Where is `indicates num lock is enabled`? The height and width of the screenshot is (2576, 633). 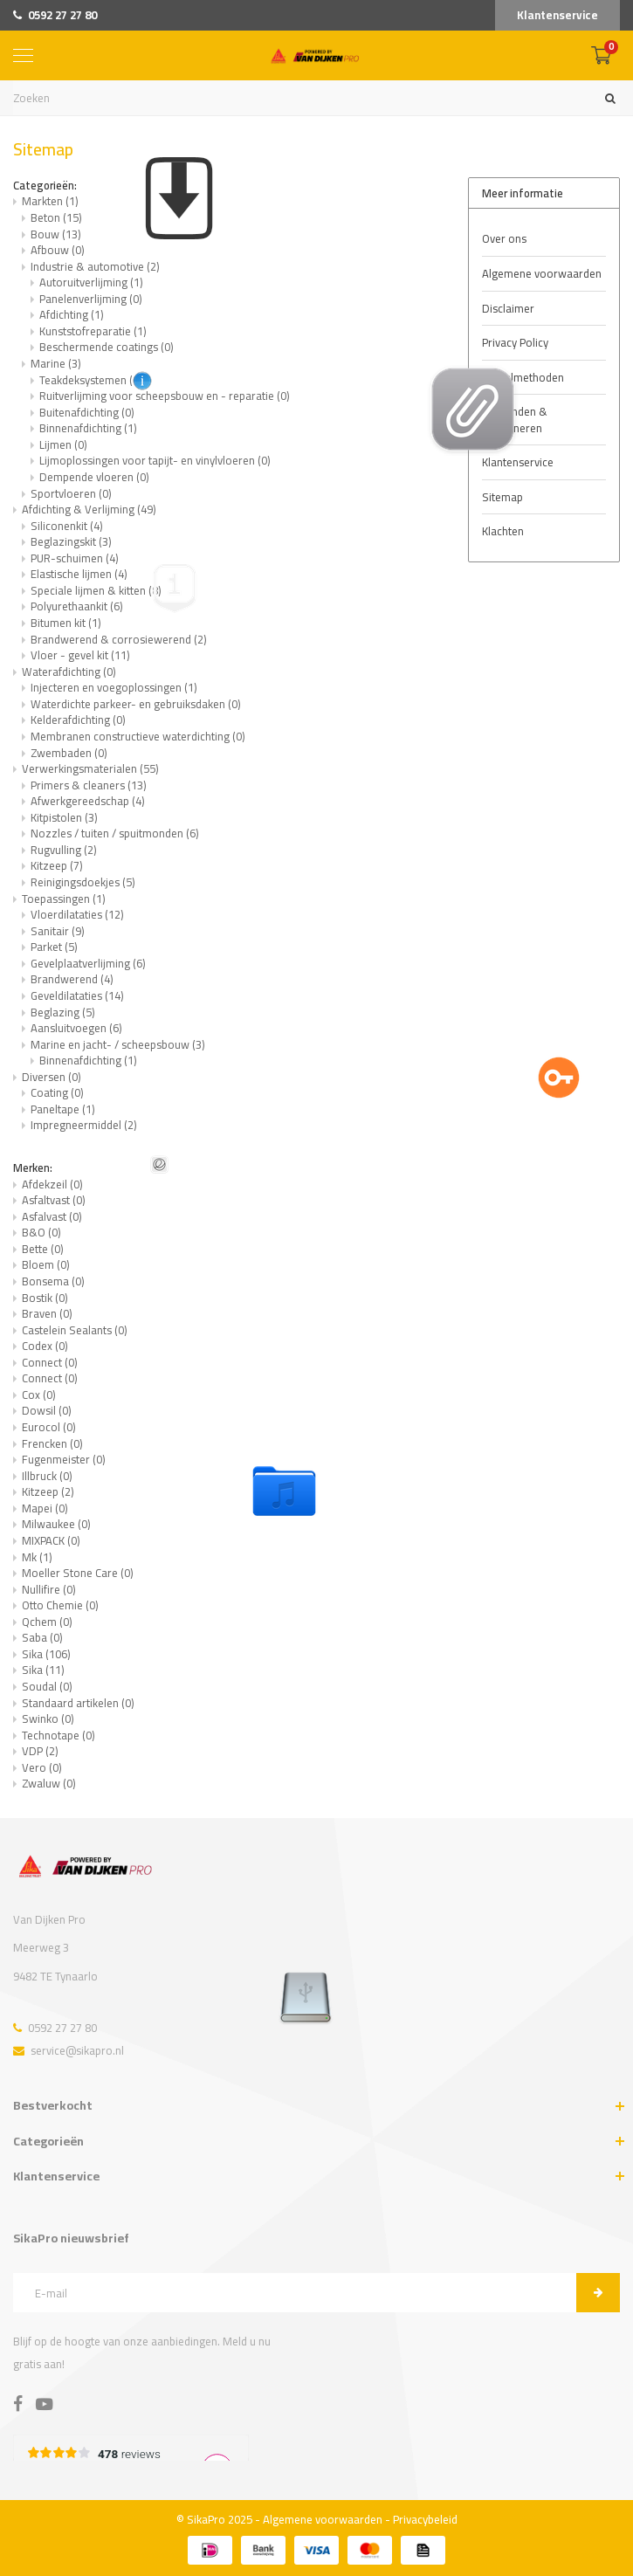 indicates num lock is enabled is located at coordinates (175, 589).